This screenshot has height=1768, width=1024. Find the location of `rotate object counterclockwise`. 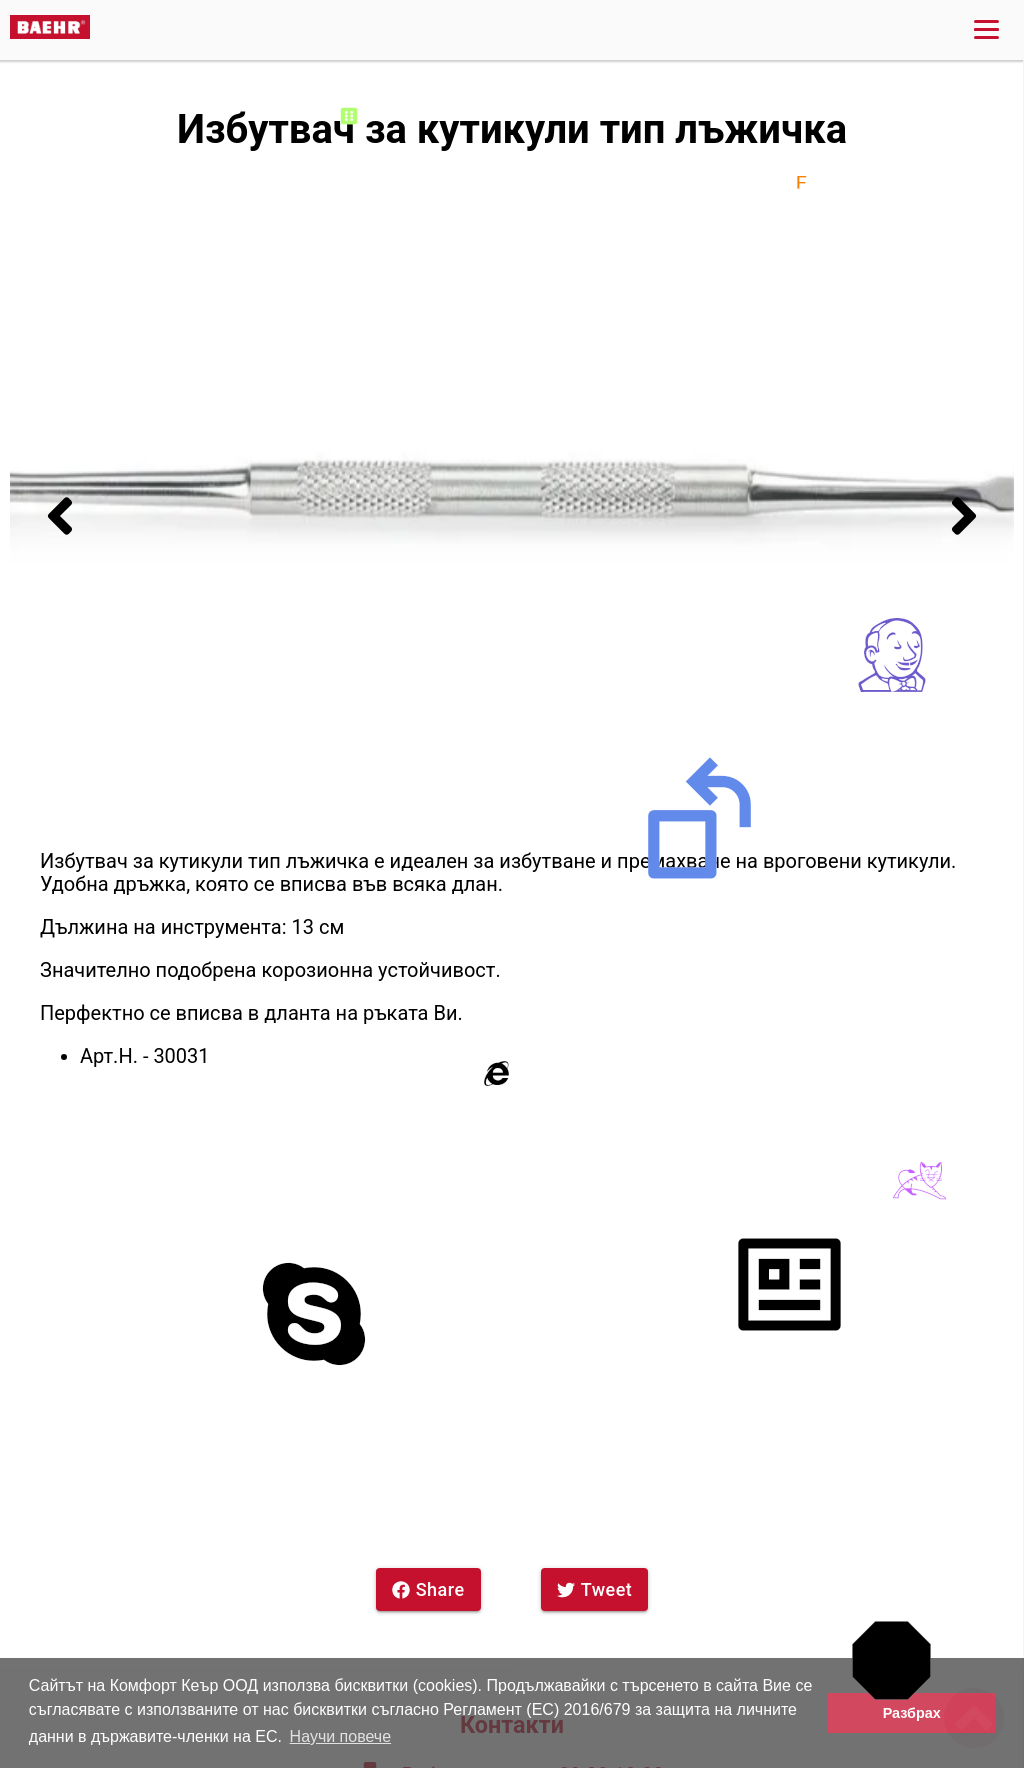

rotate object counterclockwise is located at coordinates (699, 821).